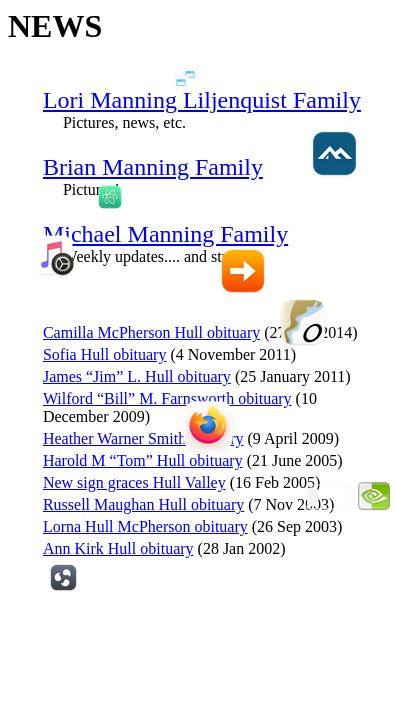 This screenshot has width=396, height=720. Describe the element at coordinates (303, 322) in the screenshot. I see `open opencpn marine navigation app` at that location.